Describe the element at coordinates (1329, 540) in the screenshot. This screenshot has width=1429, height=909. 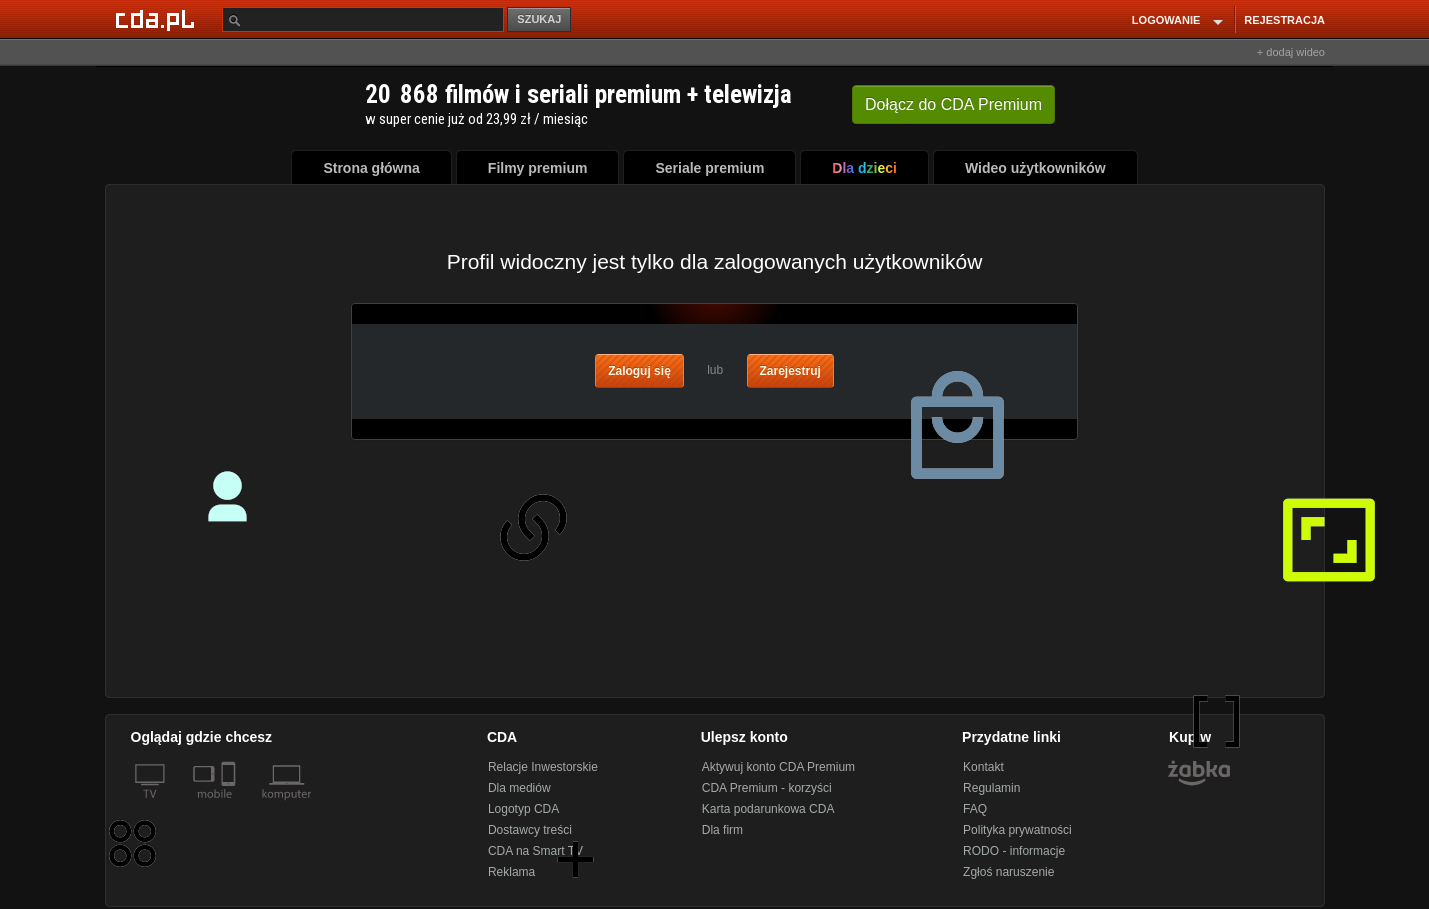
I see `adjust image or video aspect ratio` at that location.